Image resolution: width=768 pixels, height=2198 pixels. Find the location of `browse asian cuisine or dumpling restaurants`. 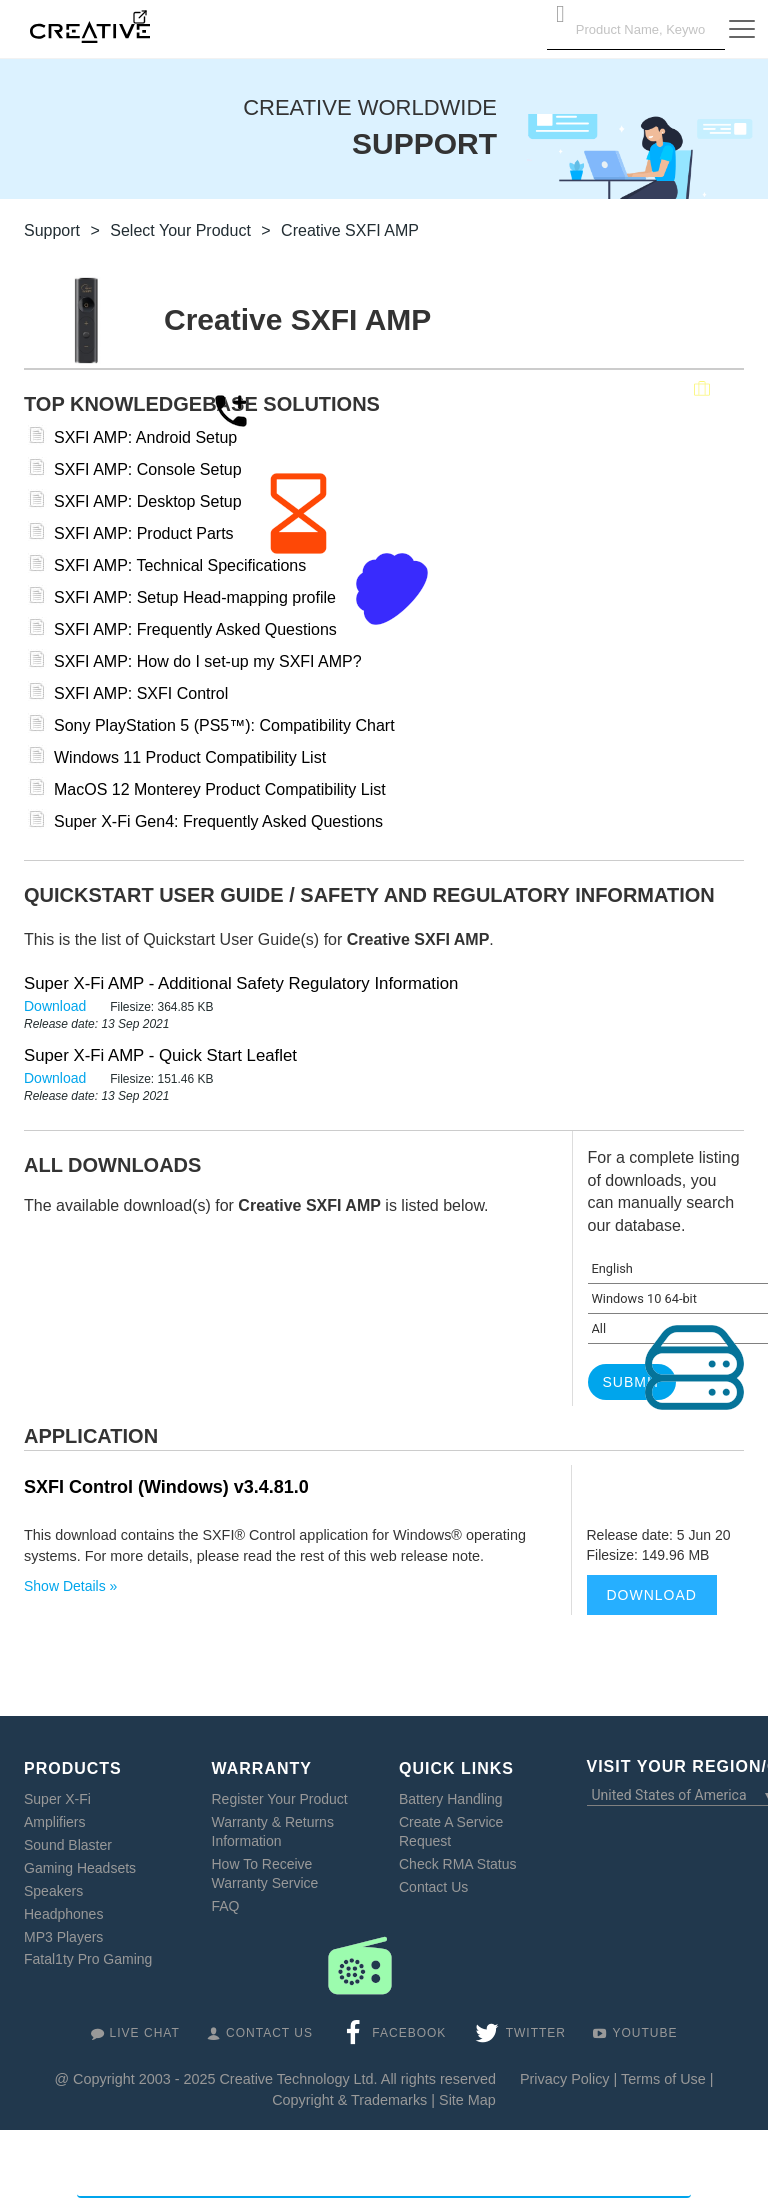

browse asian cuisine or dumpling restaurants is located at coordinates (392, 589).